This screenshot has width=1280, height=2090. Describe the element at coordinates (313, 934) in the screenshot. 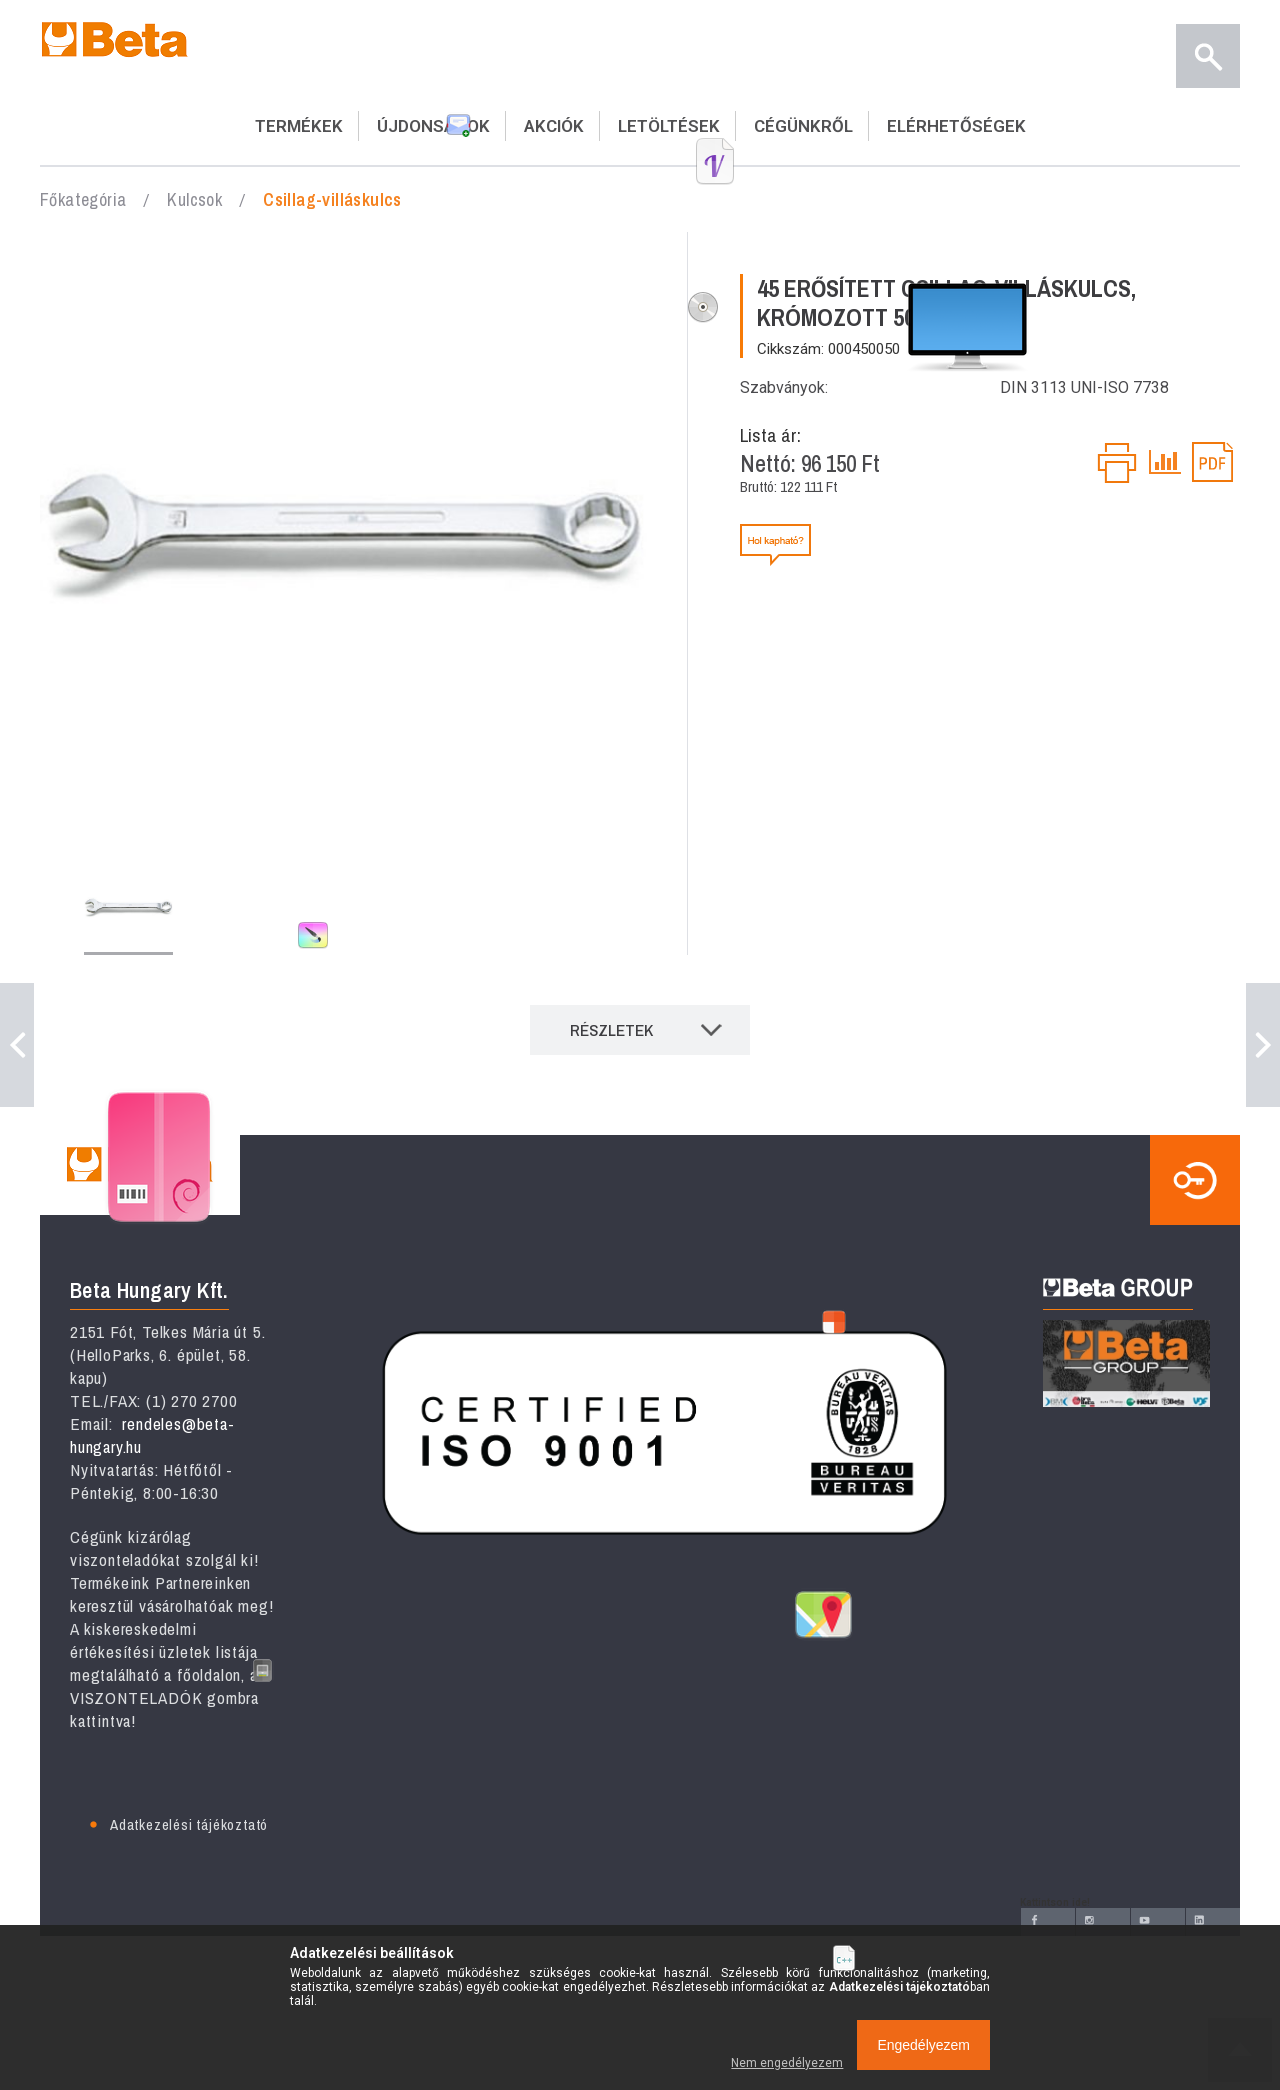

I see `open a Krita project file` at that location.